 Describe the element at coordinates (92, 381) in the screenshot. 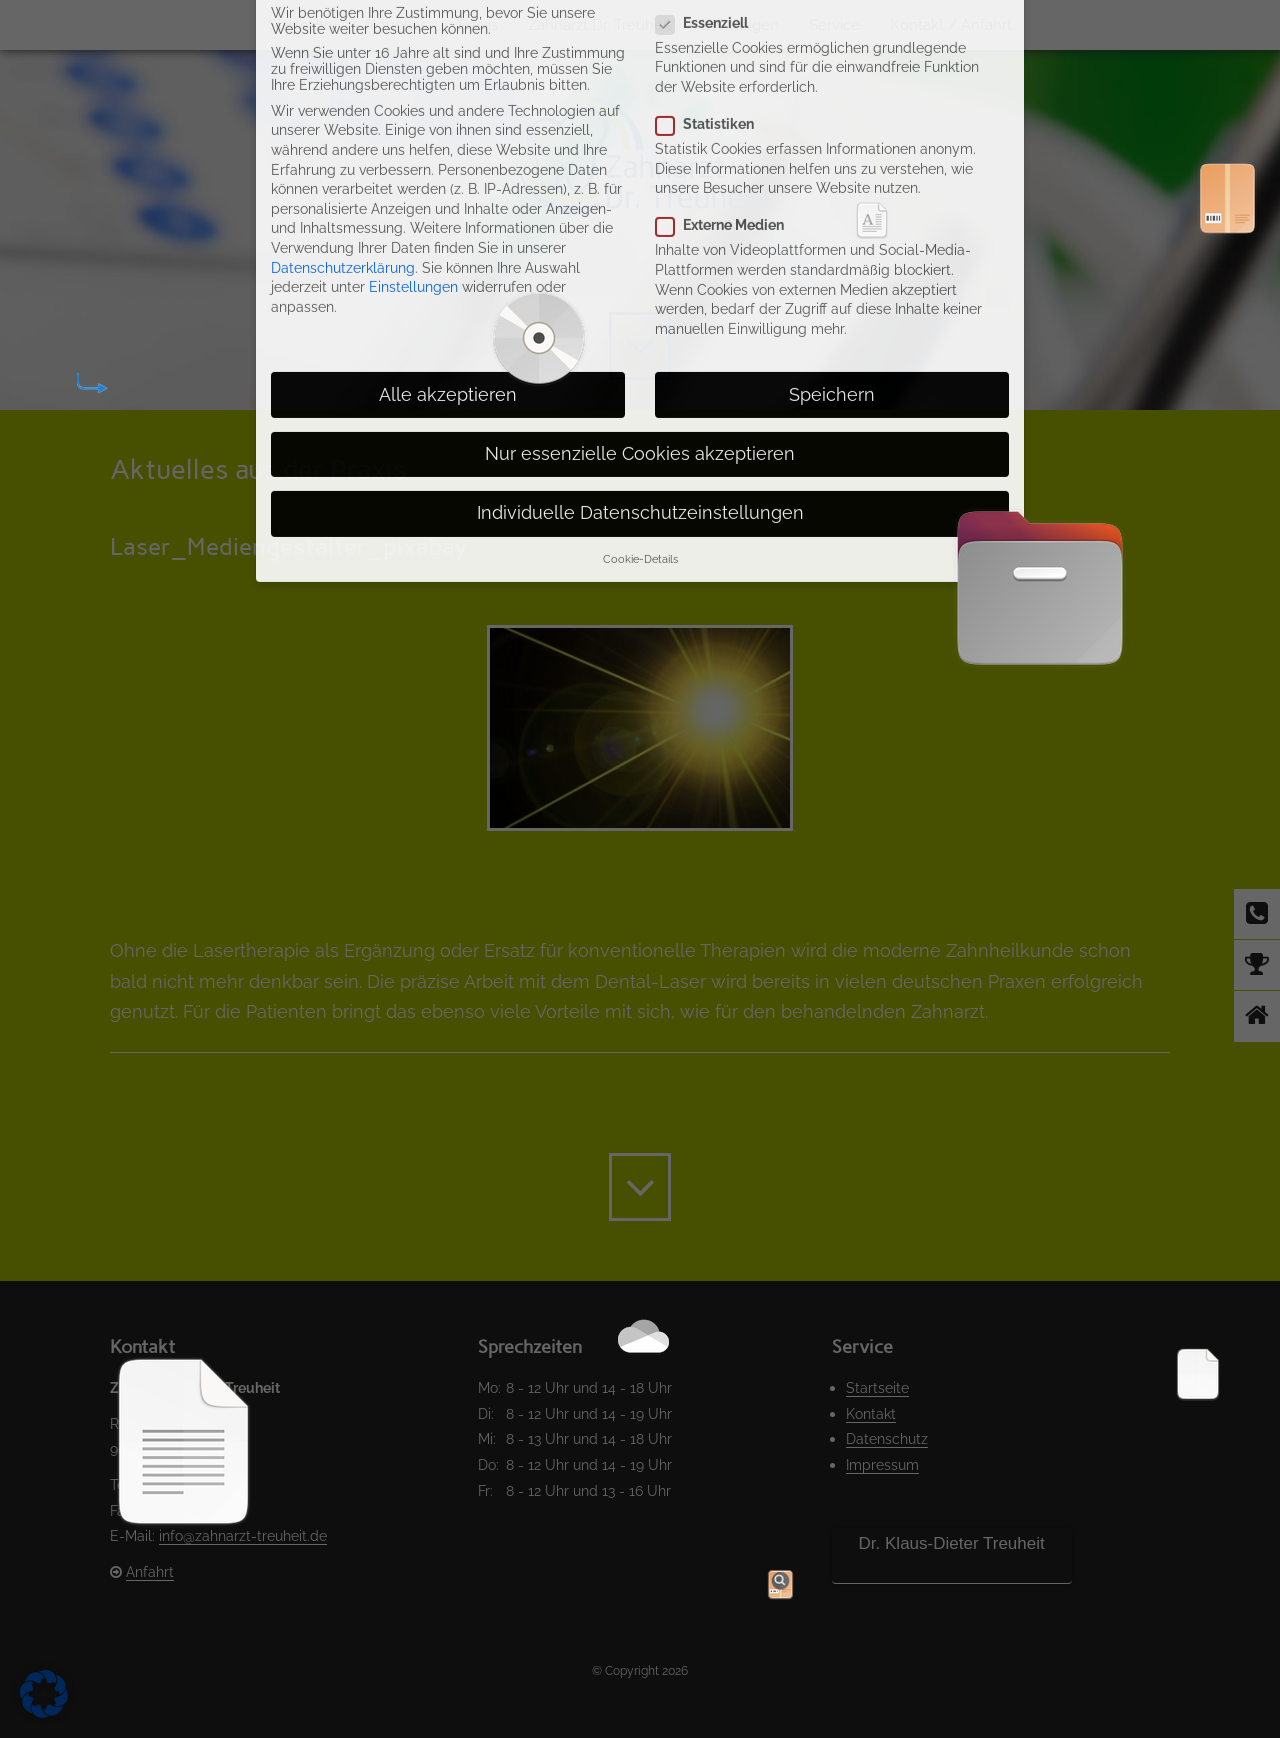

I see `forward an email to another recipient` at that location.